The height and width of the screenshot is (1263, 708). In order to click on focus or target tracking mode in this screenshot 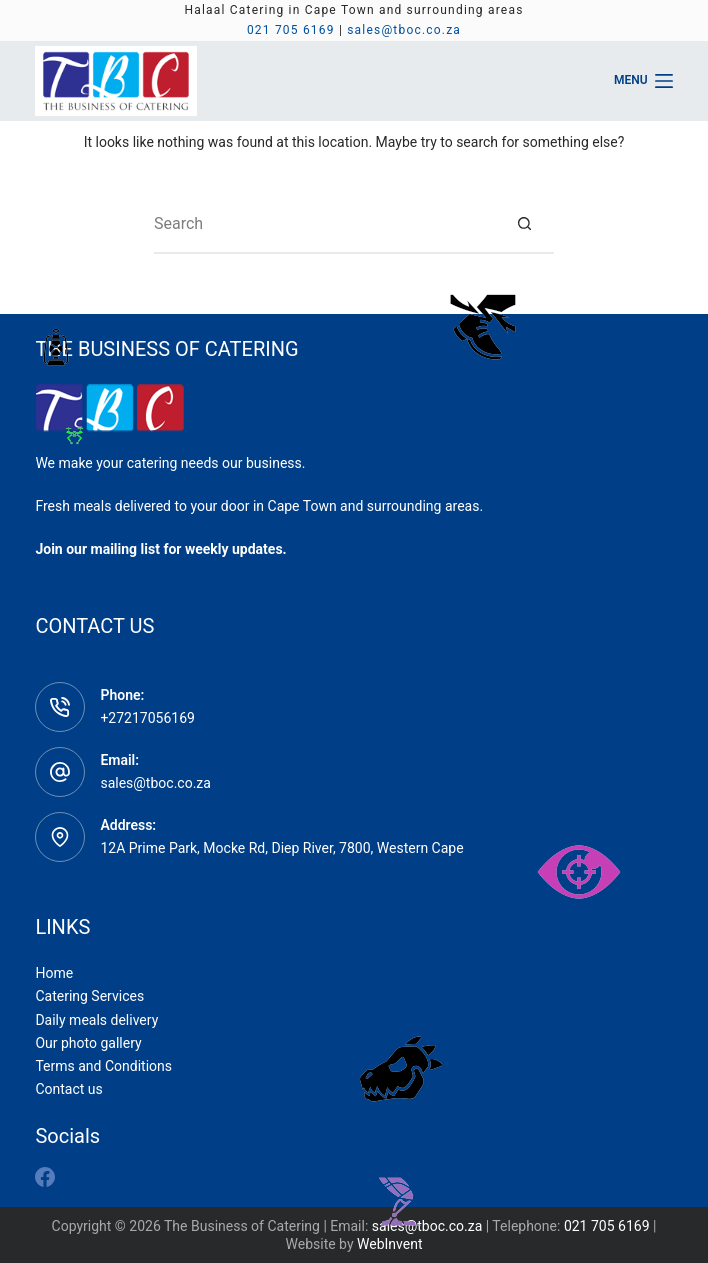, I will do `click(579, 872)`.